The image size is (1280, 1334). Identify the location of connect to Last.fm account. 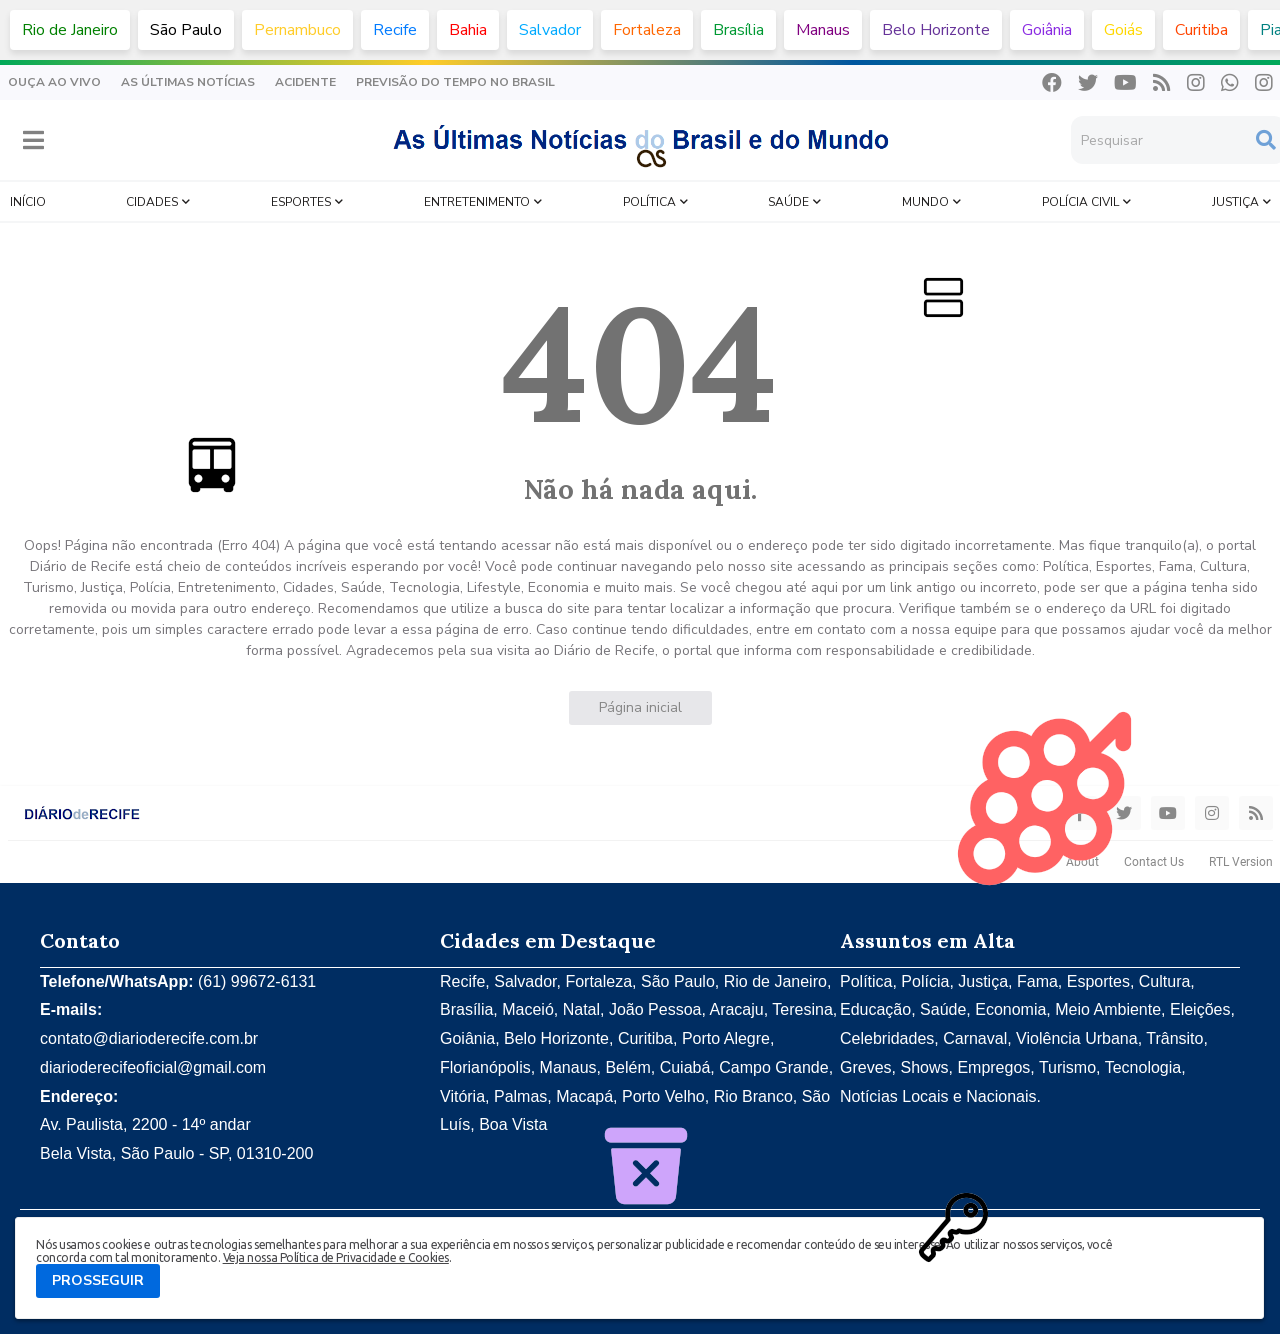
(651, 158).